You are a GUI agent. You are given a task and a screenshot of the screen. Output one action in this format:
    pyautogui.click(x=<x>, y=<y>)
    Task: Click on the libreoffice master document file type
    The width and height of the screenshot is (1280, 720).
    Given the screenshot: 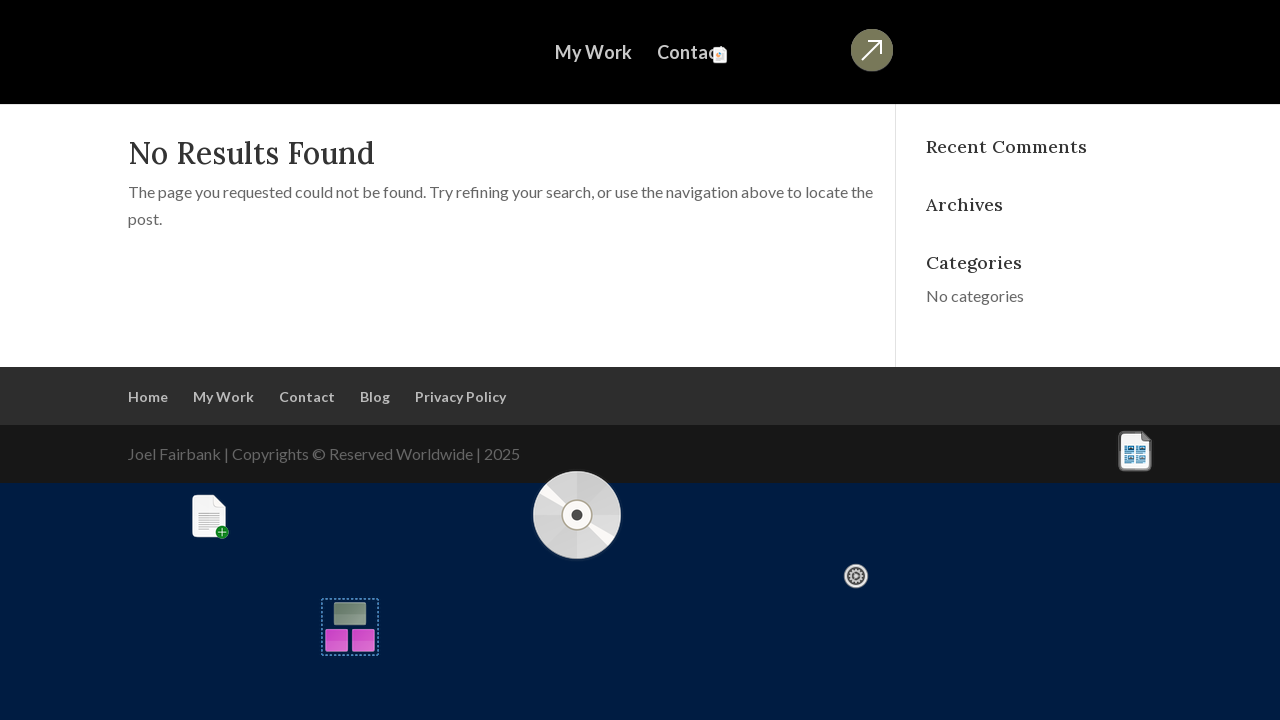 What is the action you would take?
    pyautogui.click(x=1135, y=451)
    